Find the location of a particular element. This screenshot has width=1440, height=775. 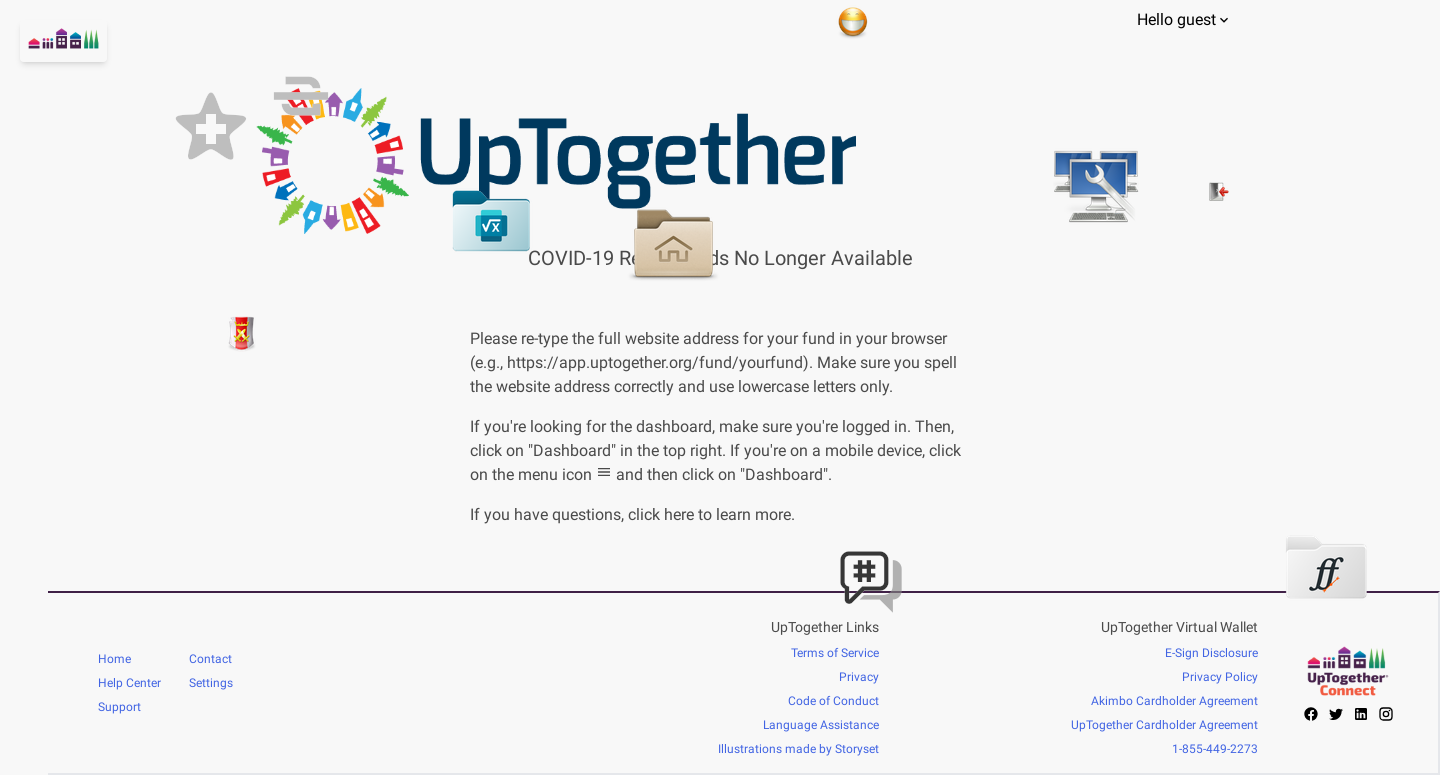

open fontforge project files folder is located at coordinates (1326, 569).